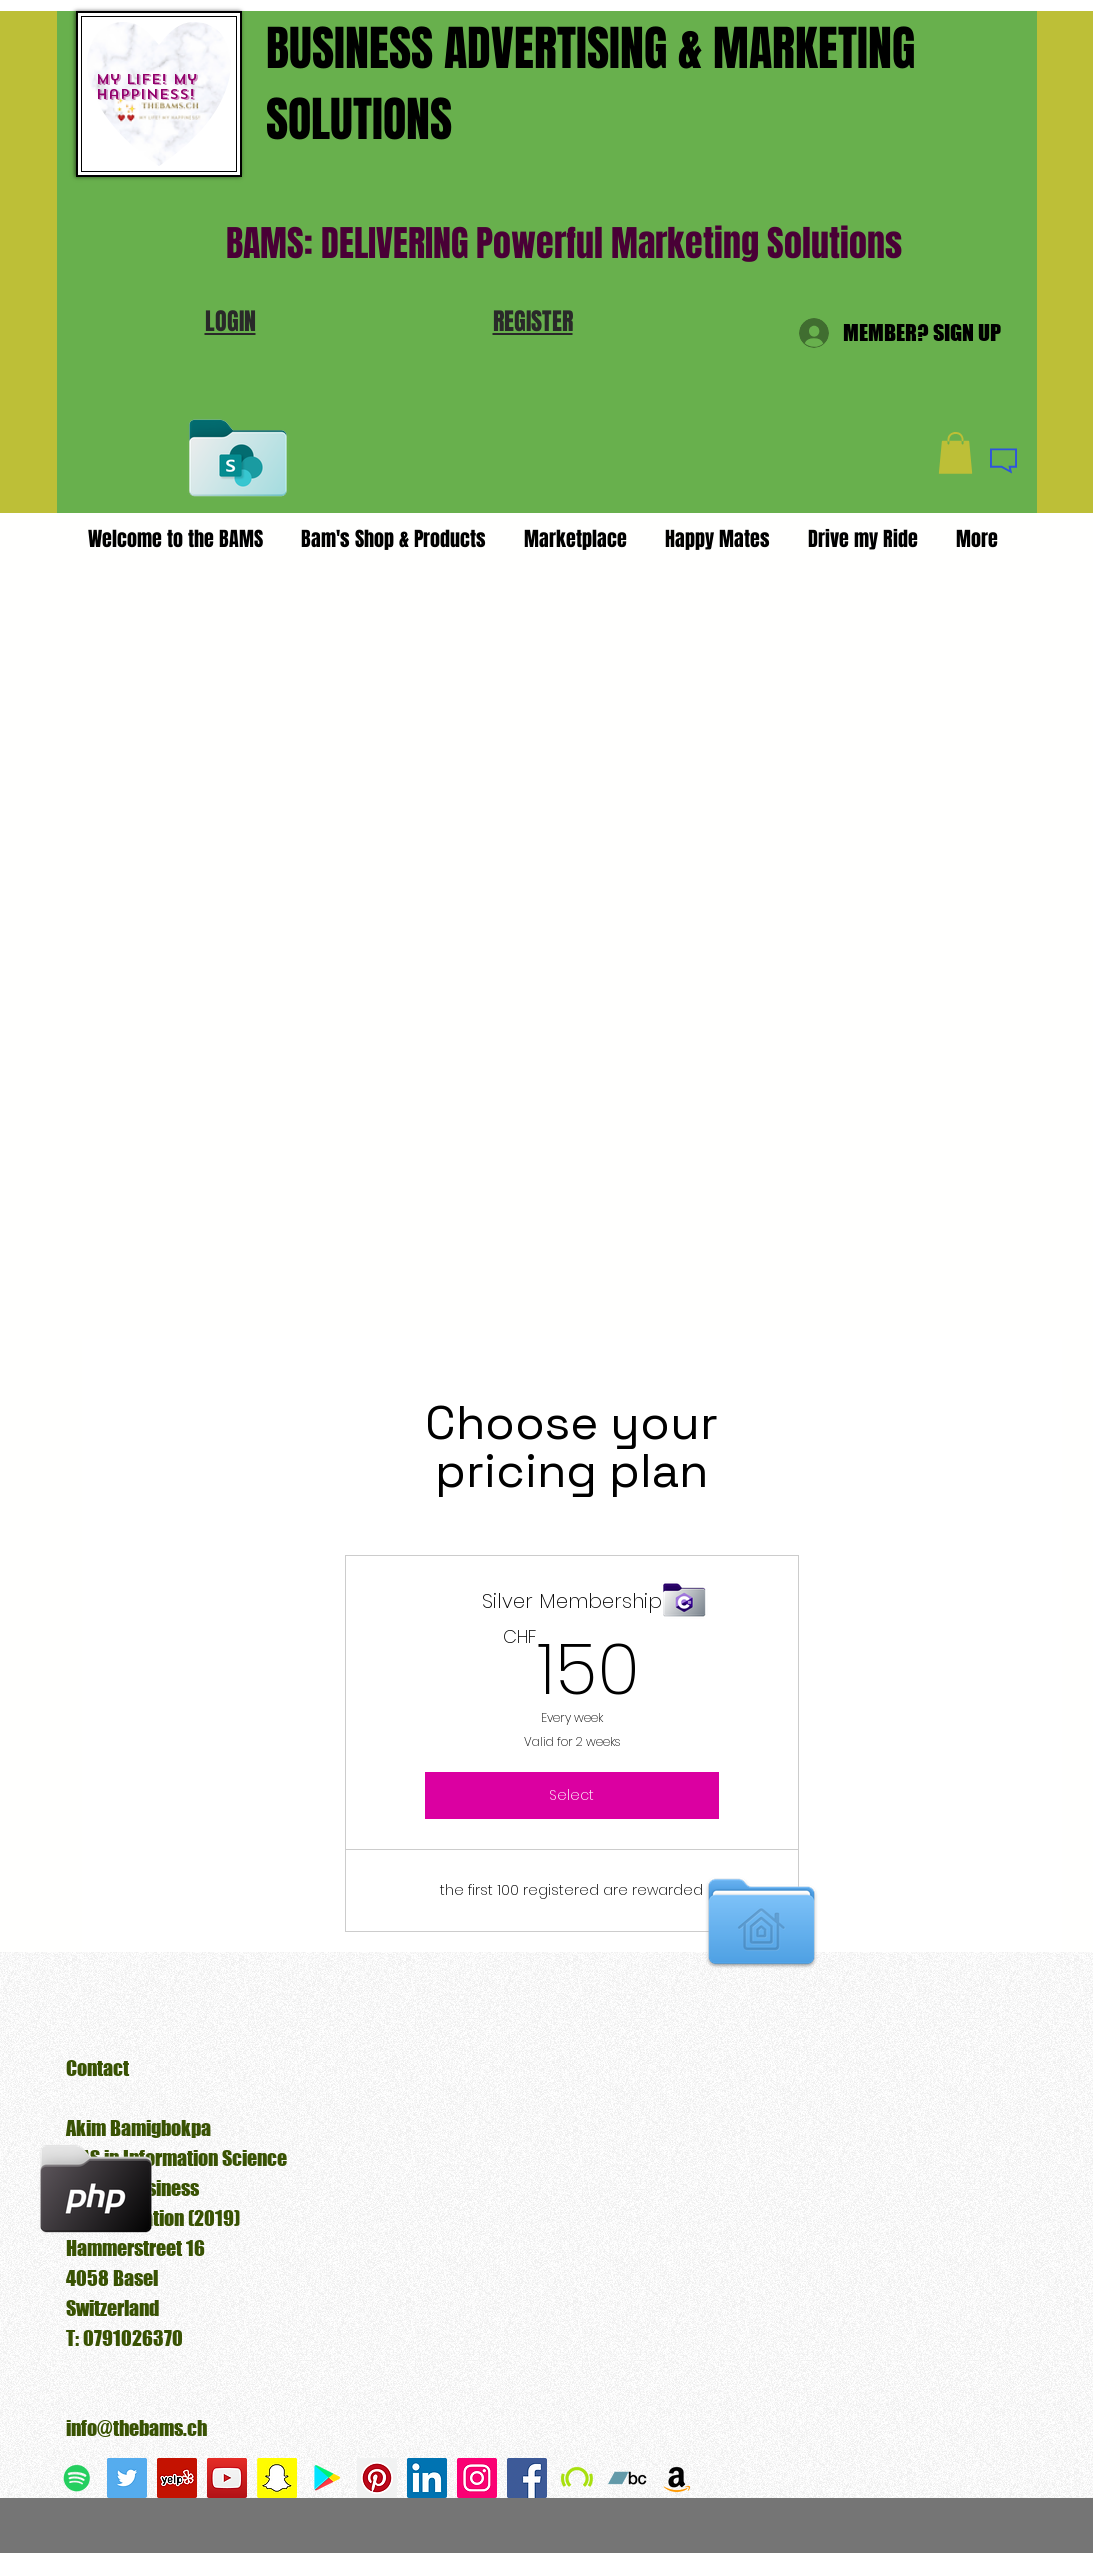 Image resolution: width=1093 pixels, height=2553 pixels. I want to click on open HomeKit accessories and settings folder, so click(761, 1921).